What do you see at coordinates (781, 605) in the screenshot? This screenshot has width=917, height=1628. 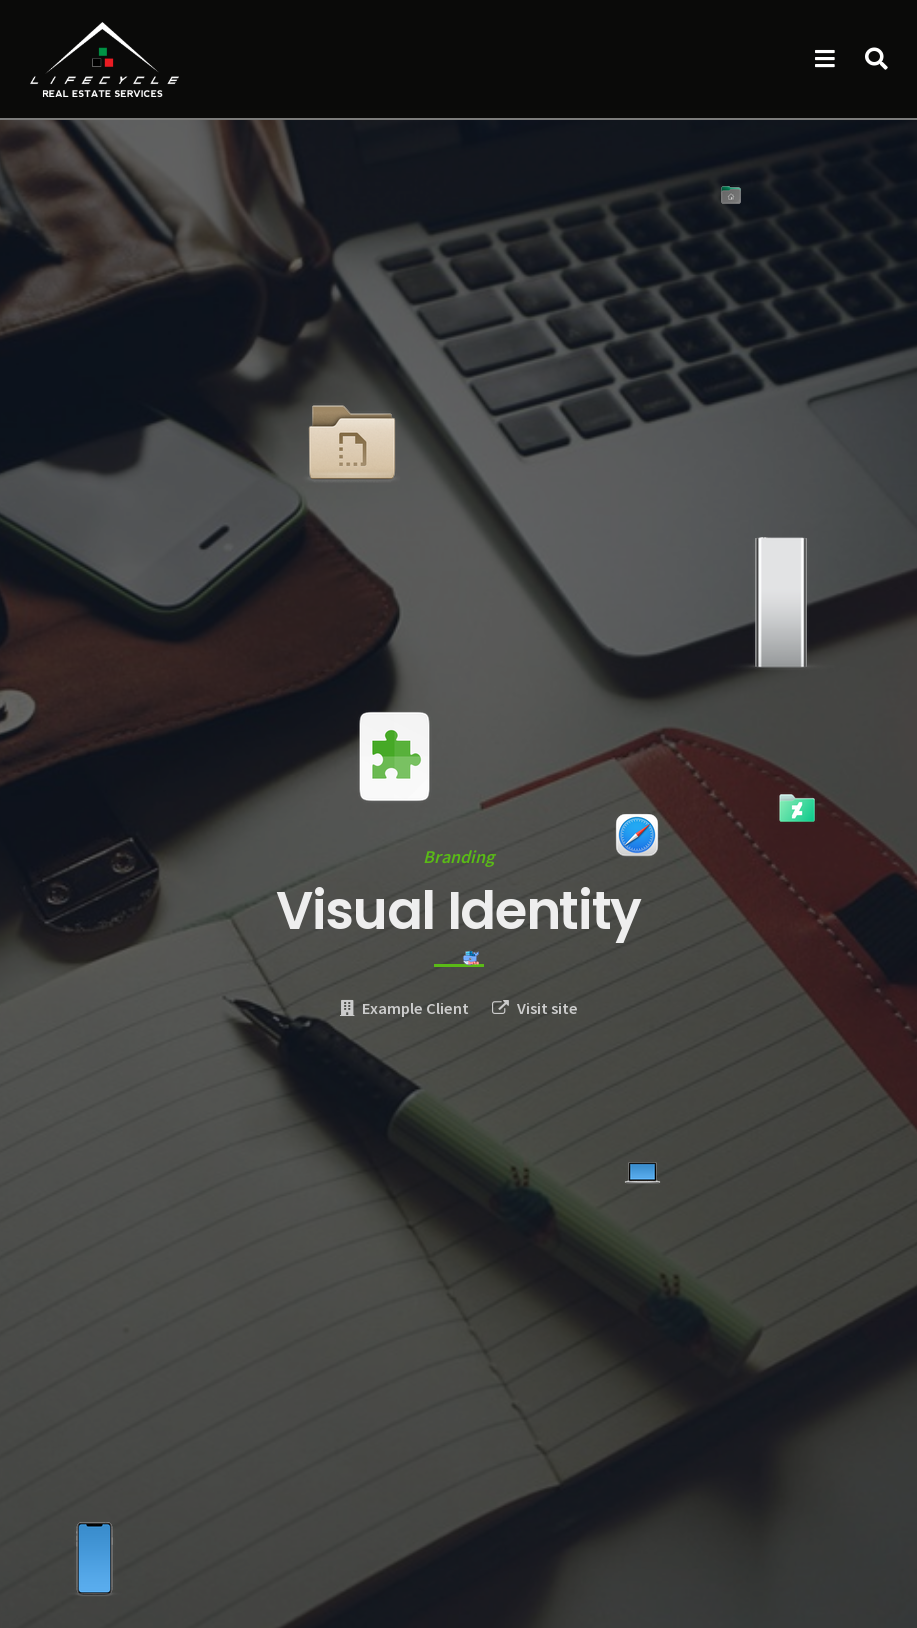 I see `iPod nano device connected` at bounding box center [781, 605].